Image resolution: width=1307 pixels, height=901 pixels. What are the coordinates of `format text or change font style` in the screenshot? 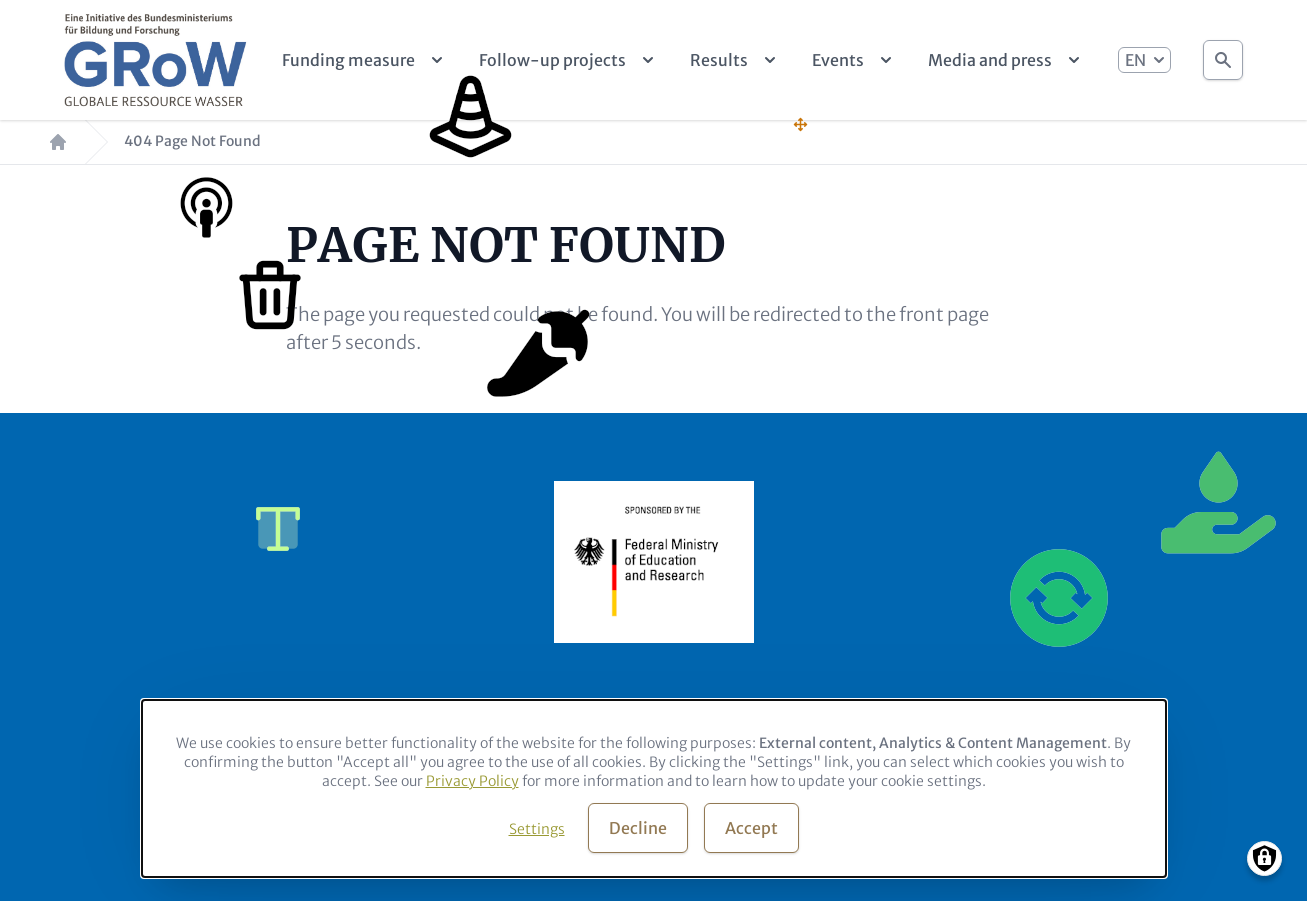 It's located at (278, 529).